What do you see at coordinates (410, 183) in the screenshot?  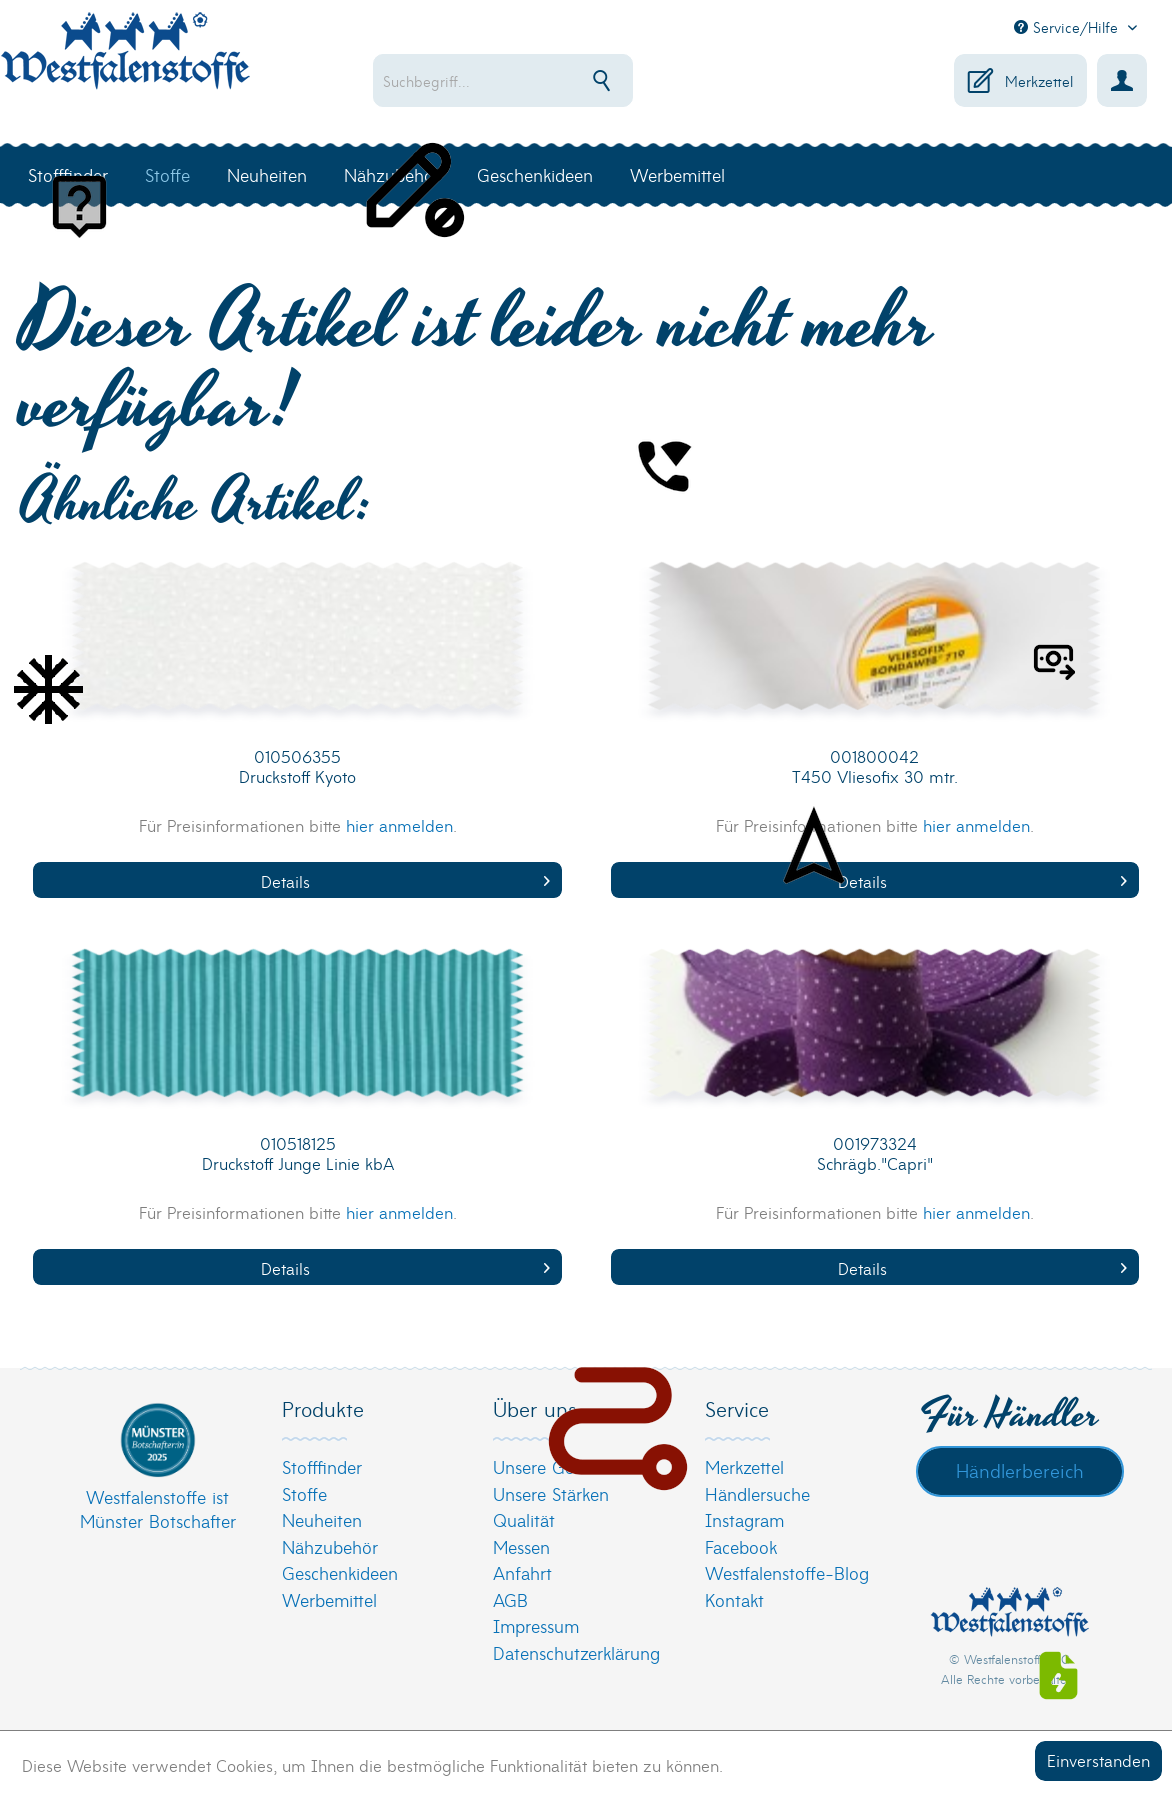 I see `cancel editing mode` at bounding box center [410, 183].